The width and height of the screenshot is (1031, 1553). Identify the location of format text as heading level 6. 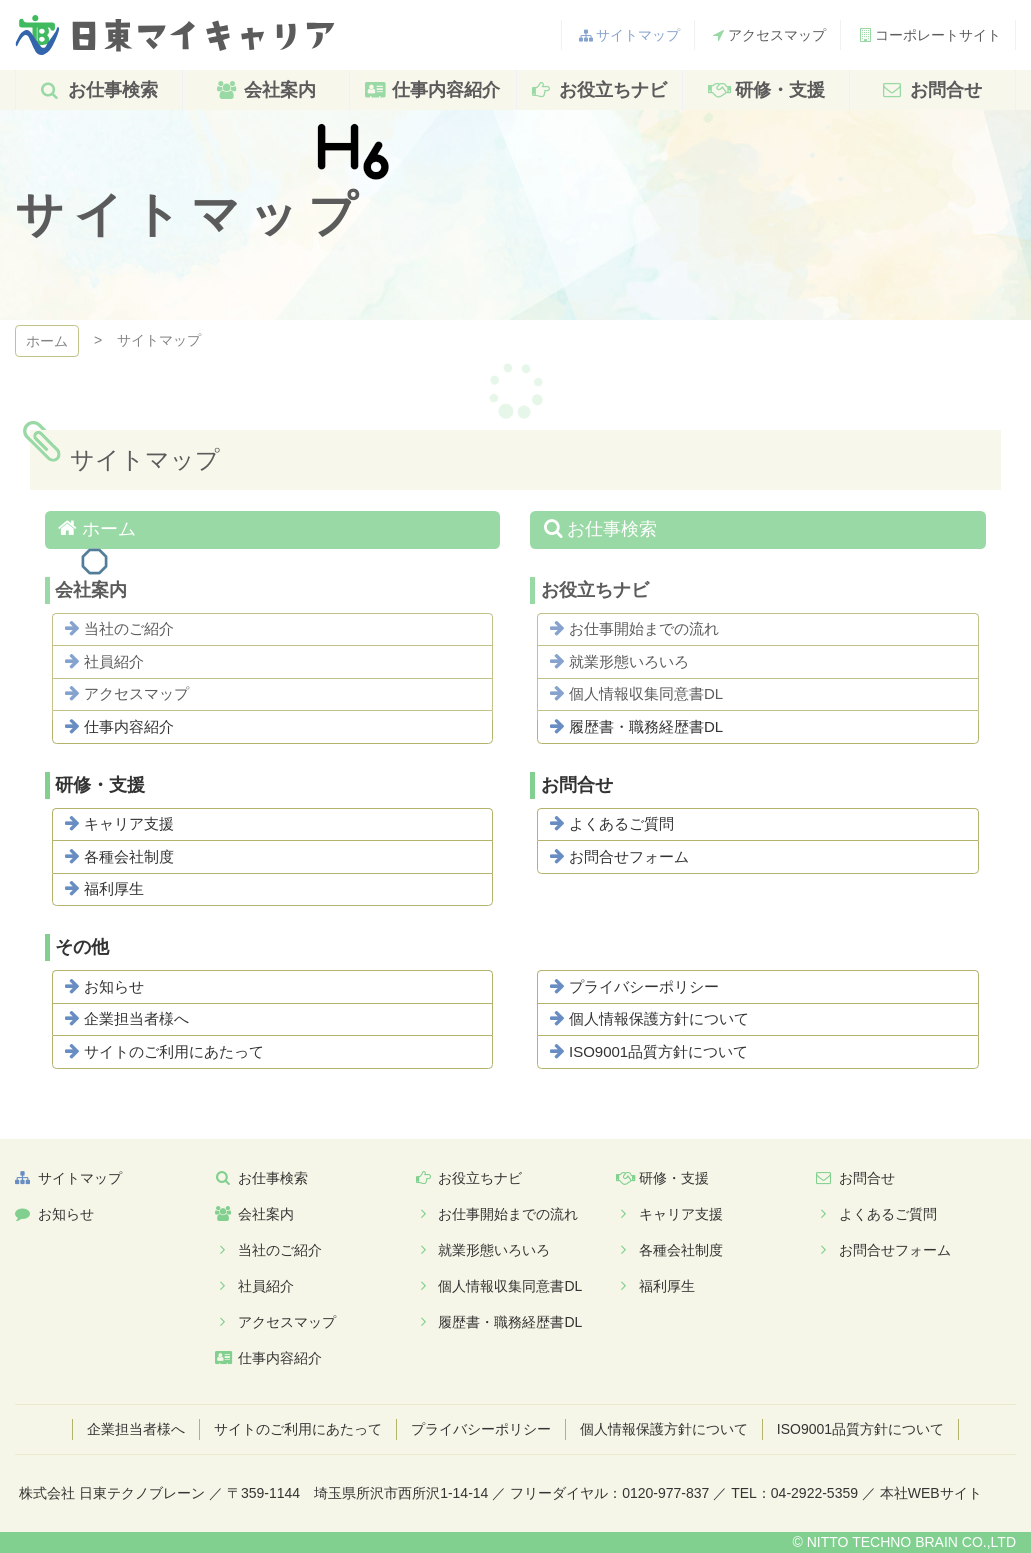
(349, 150).